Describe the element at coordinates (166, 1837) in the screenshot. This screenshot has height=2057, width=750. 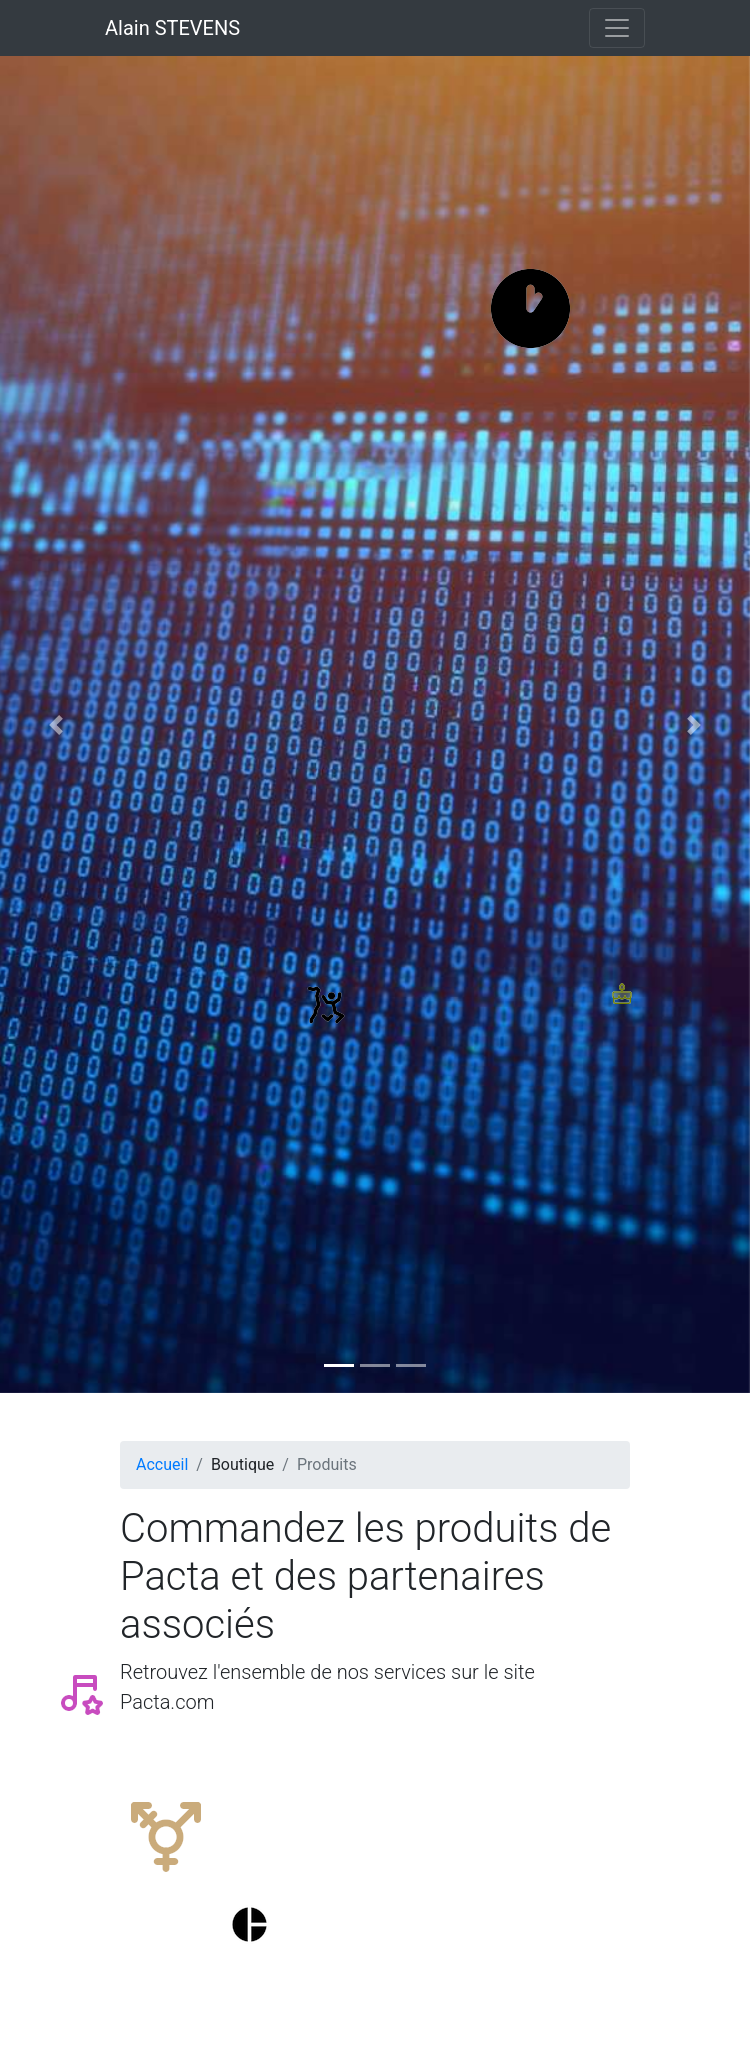
I see `select transgender as gender identity` at that location.